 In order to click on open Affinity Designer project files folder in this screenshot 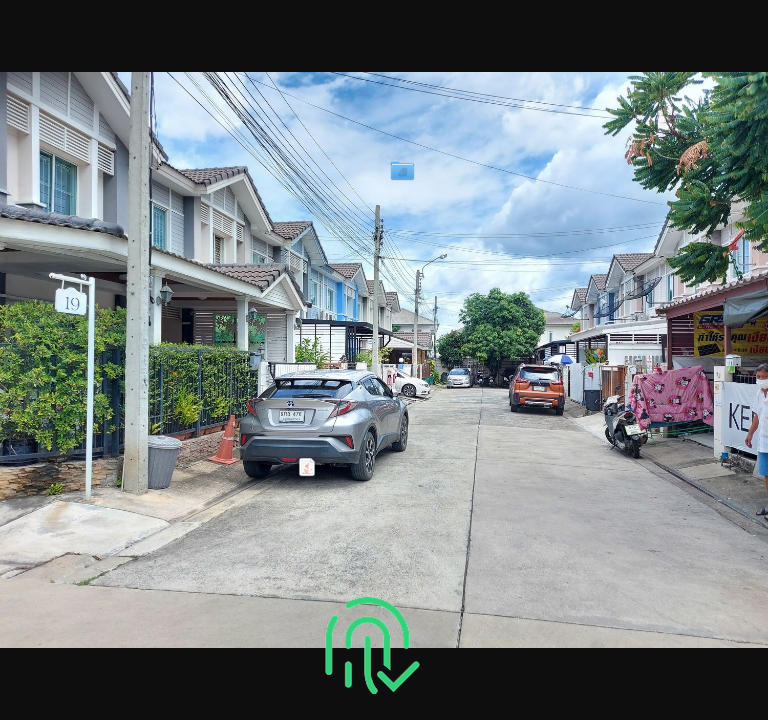, I will do `click(402, 170)`.